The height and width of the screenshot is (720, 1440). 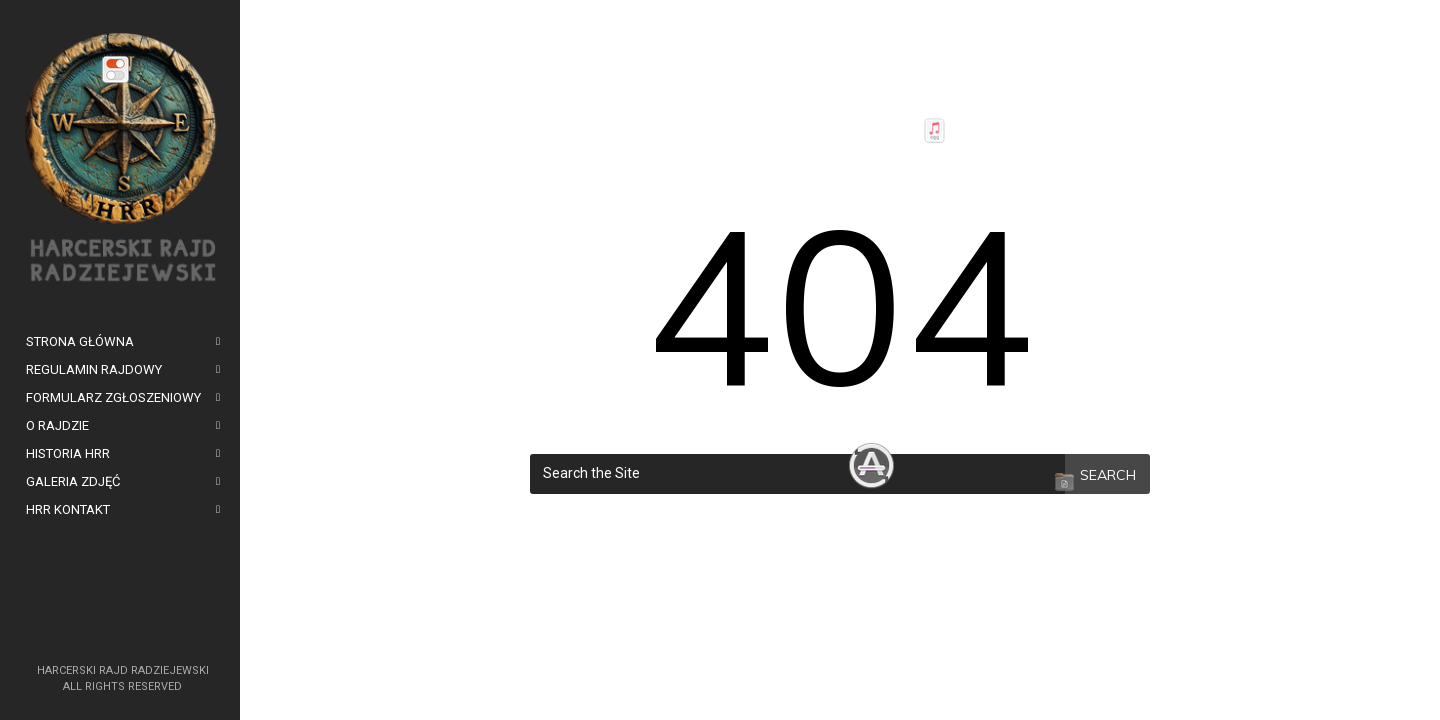 I want to click on an ogg vorbis audio file, so click(x=934, y=130).